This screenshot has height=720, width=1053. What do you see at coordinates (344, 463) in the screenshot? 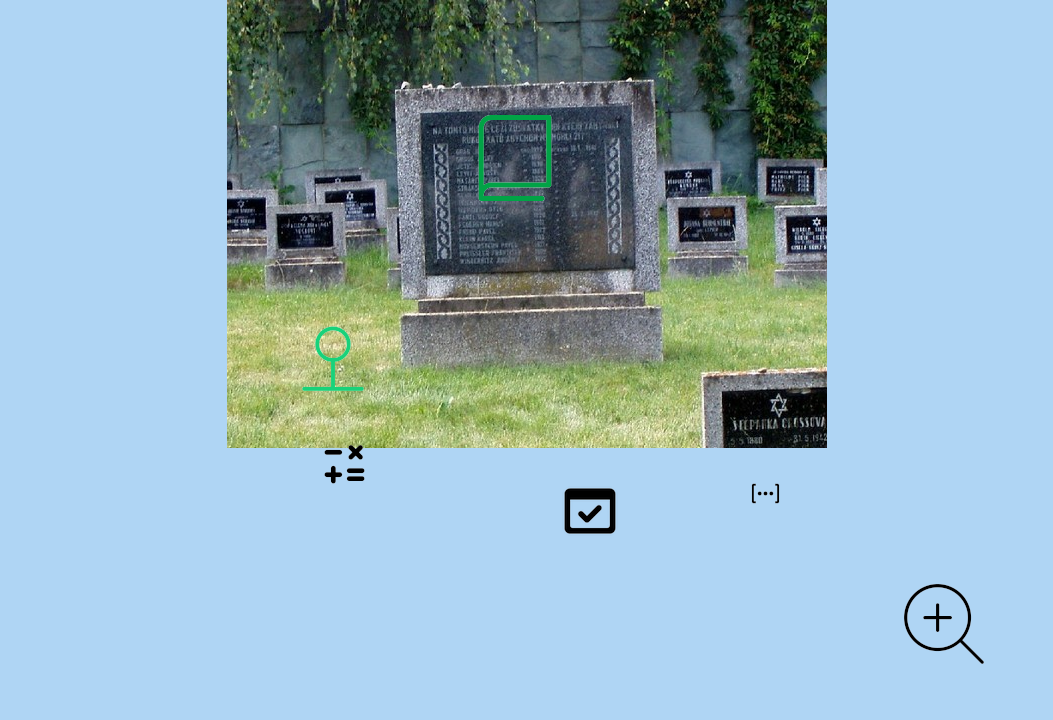
I see `open calculator` at bounding box center [344, 463].